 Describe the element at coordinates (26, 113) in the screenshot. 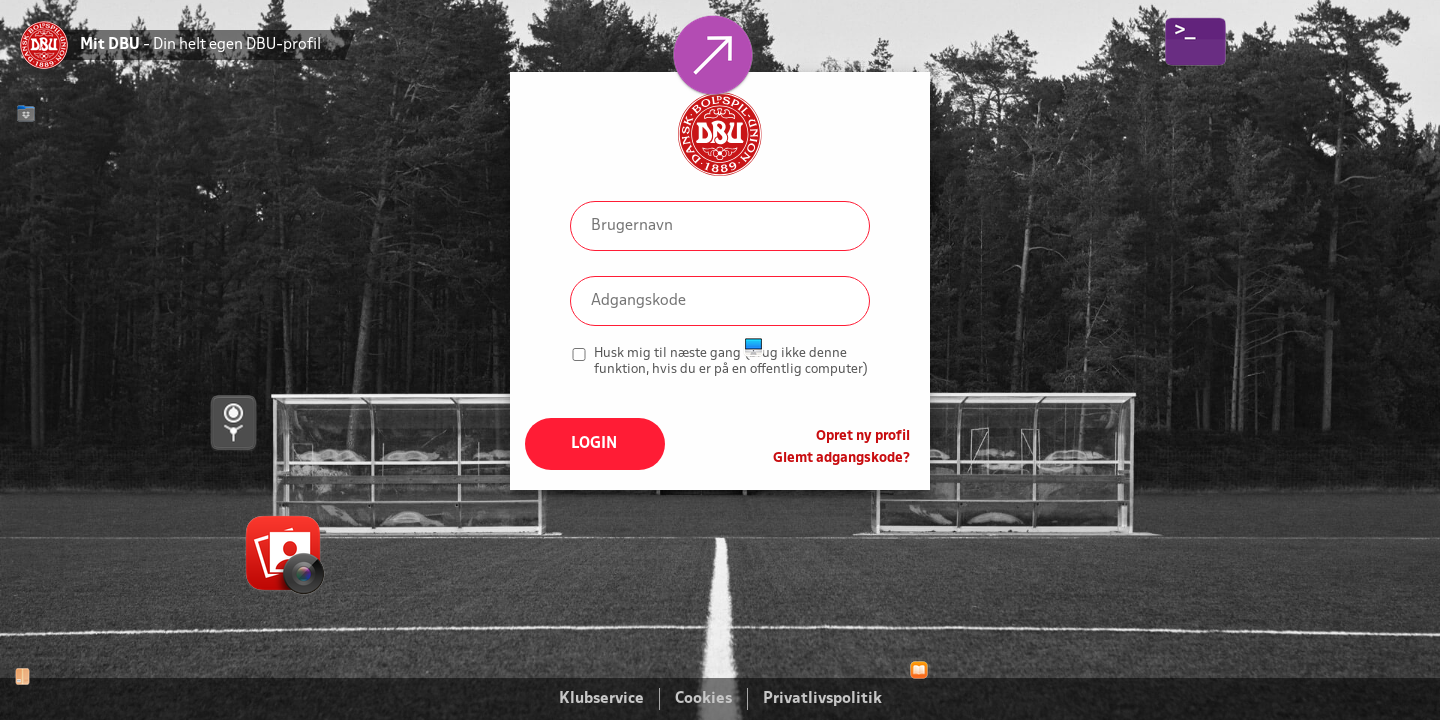

I see `open your Dropbox folder` at that location.